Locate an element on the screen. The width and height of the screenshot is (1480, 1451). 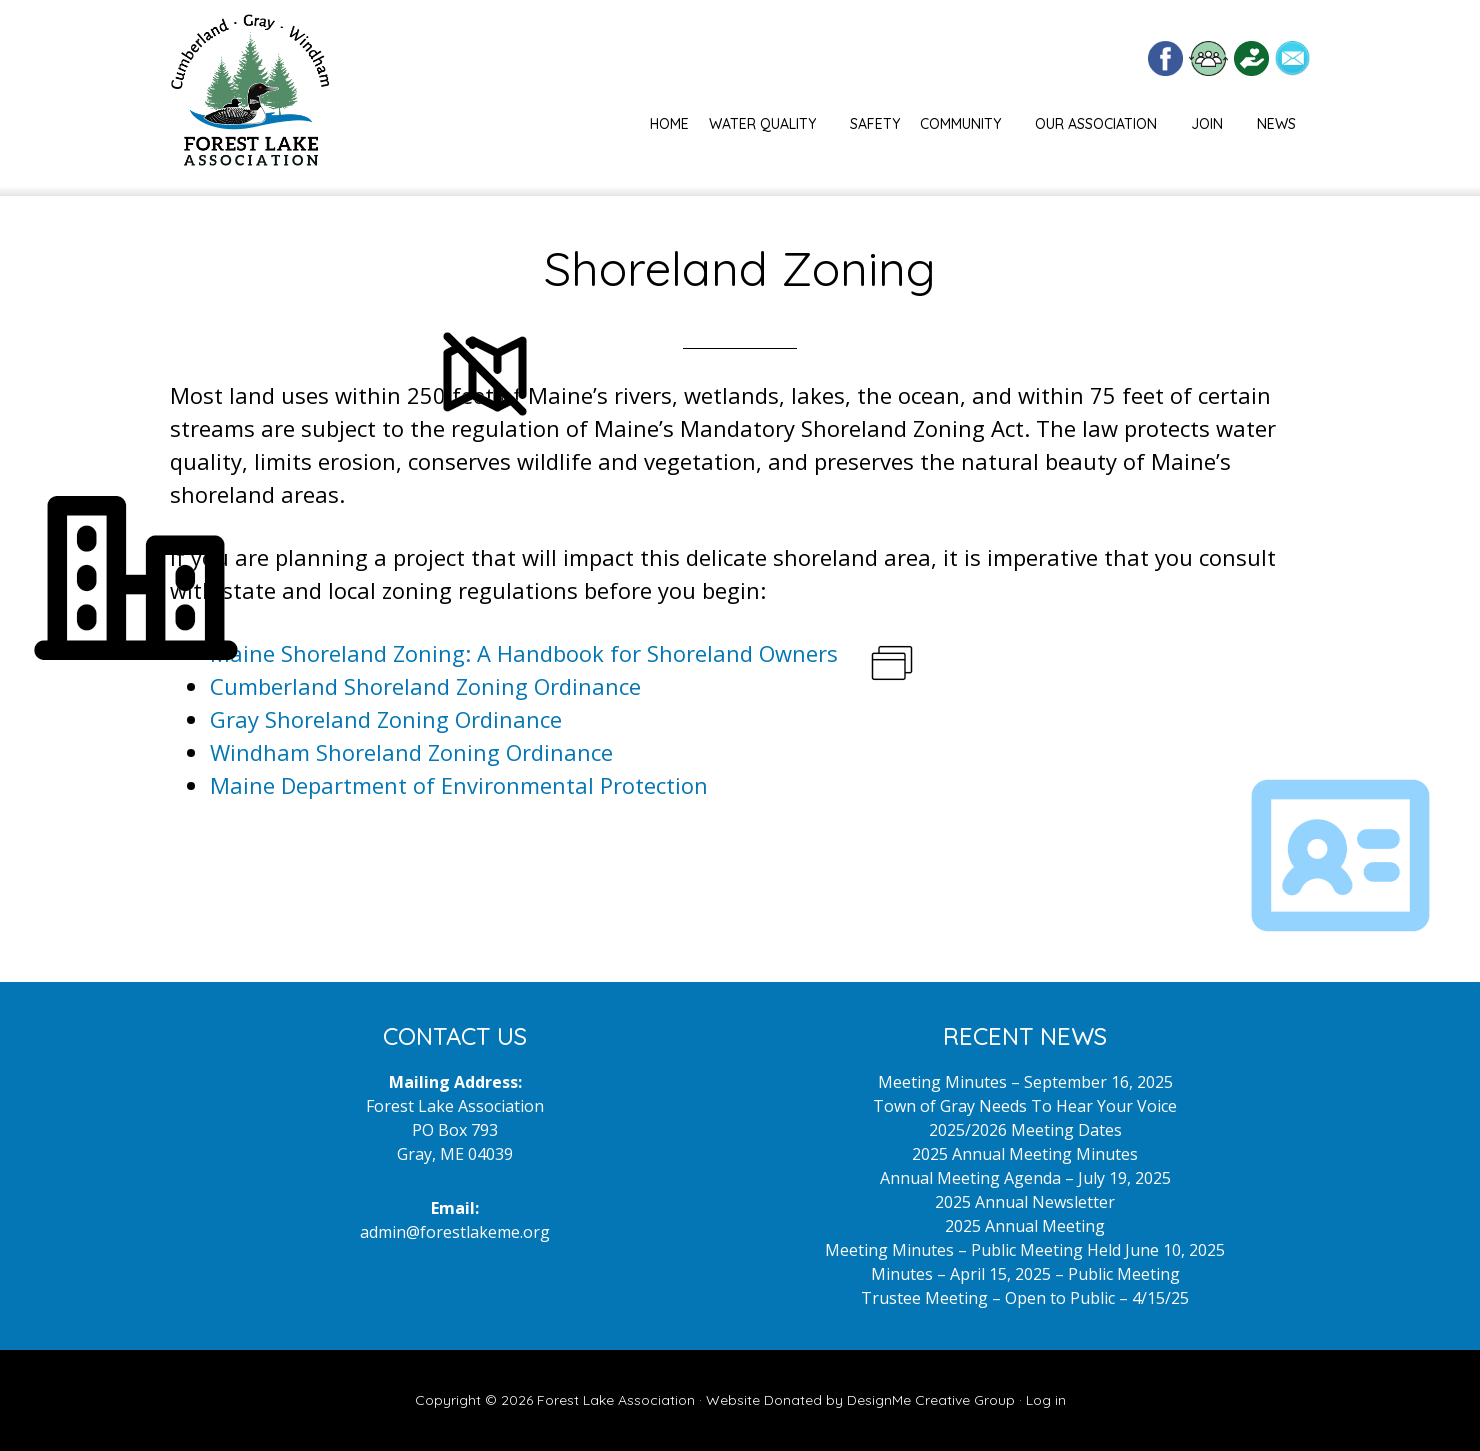
view open browser windows is located at coordinates (892, 663).